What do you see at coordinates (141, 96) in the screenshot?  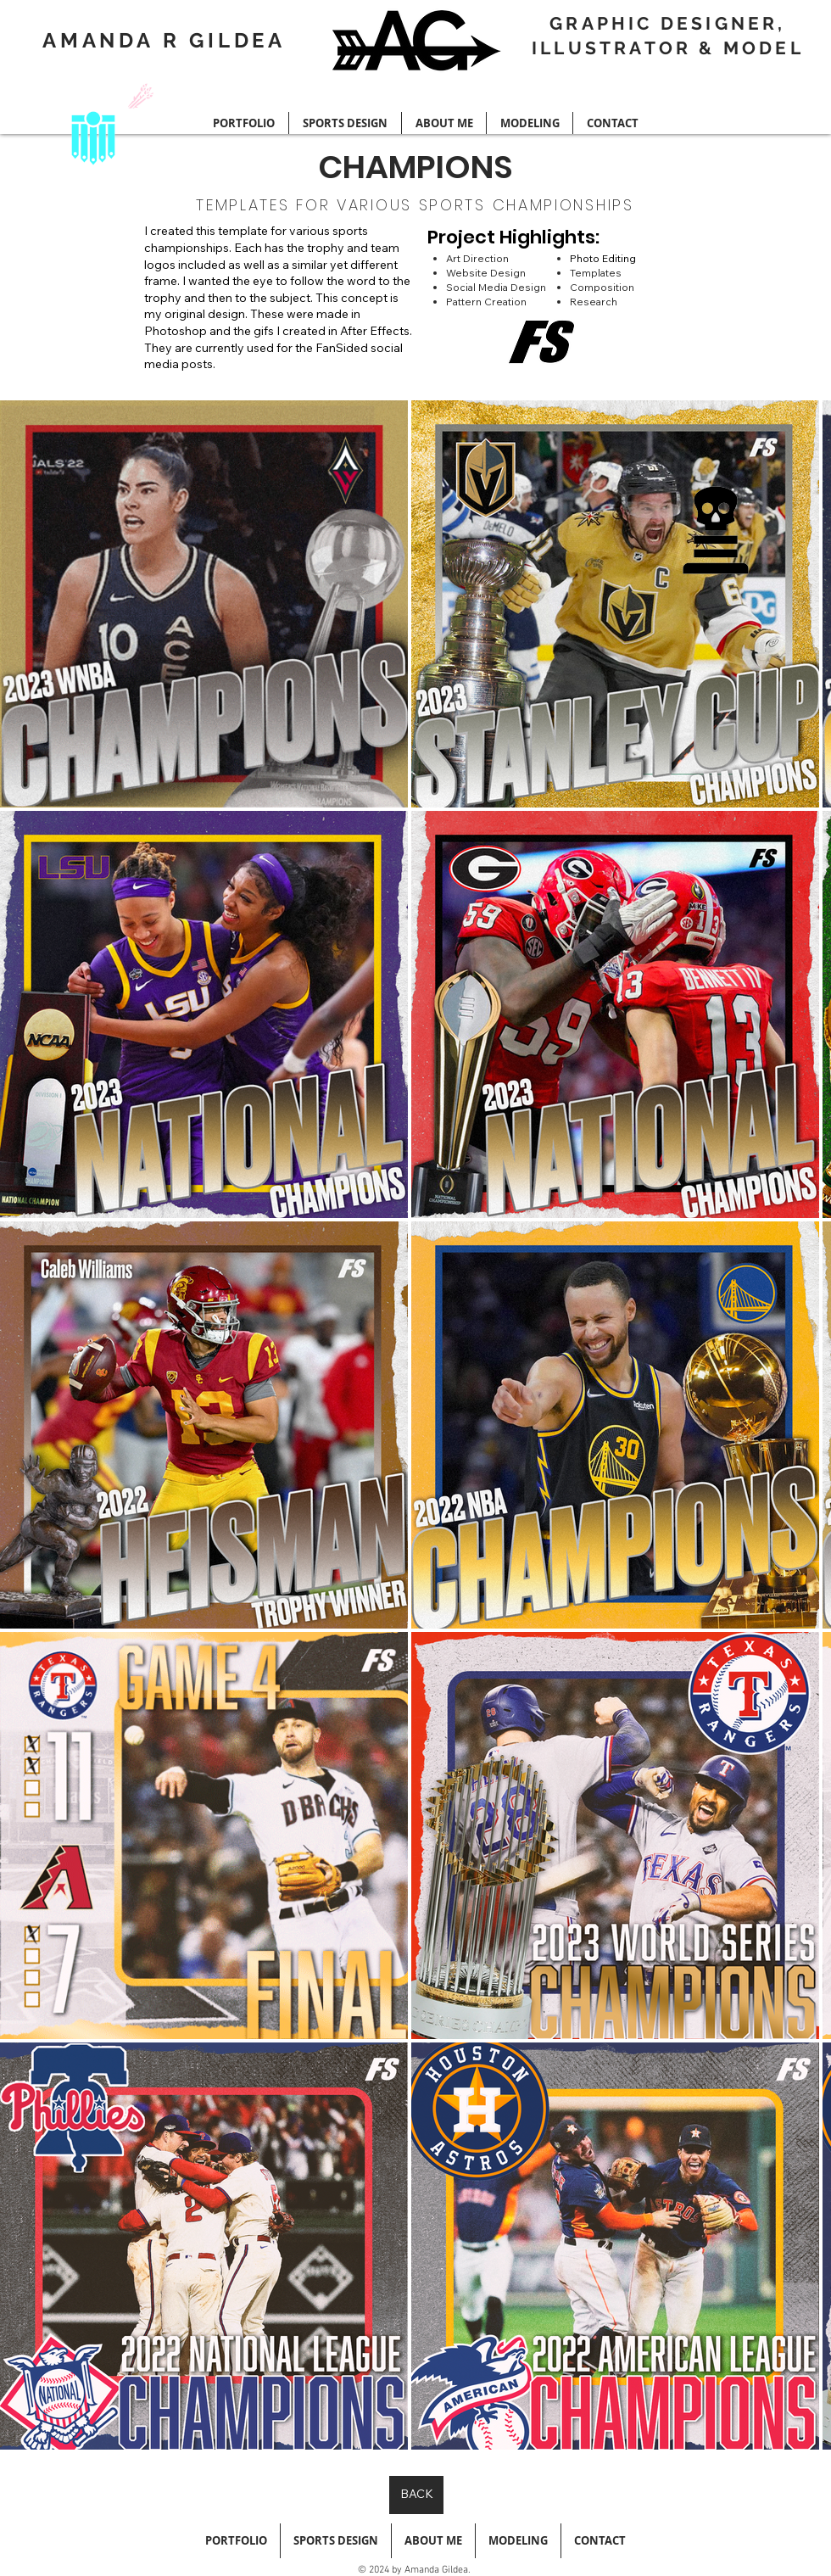 I see `select asparagus as an ingredient` at bounding box center [141, 96].